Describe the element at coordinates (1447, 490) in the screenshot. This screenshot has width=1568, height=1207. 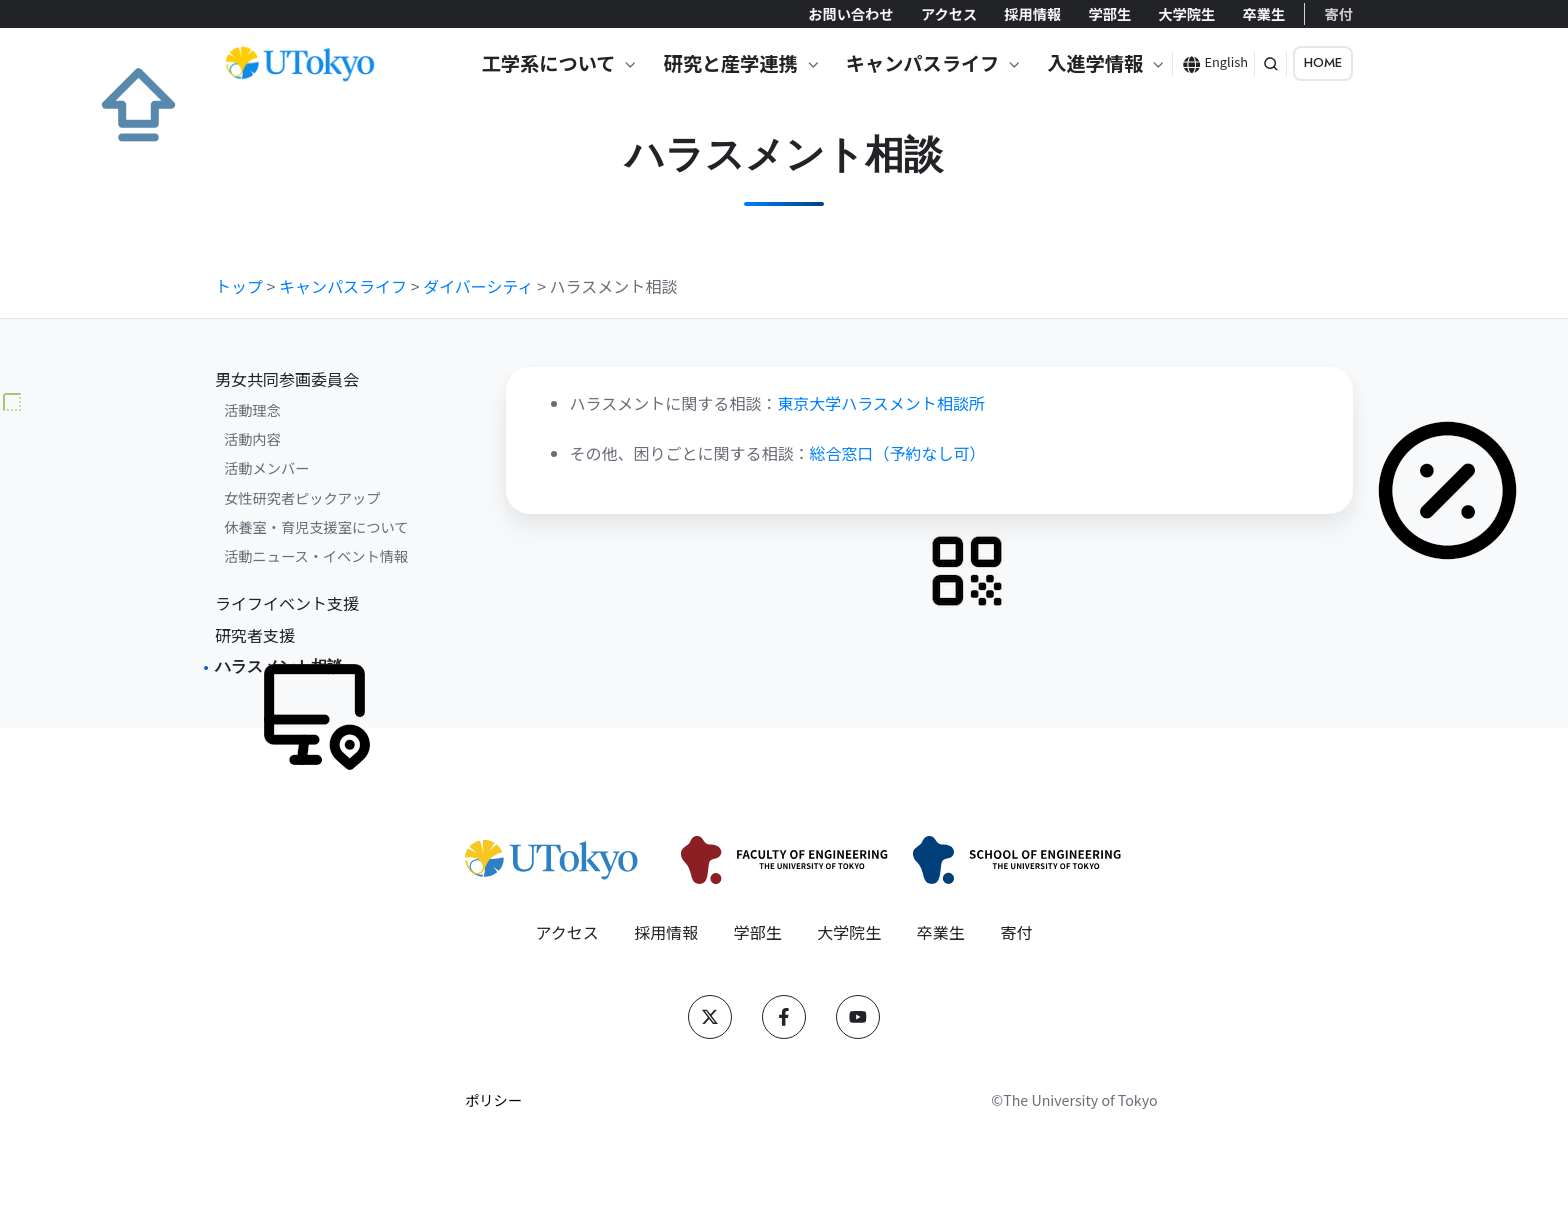
I see `view discount or percentage-based promotion` at that location.